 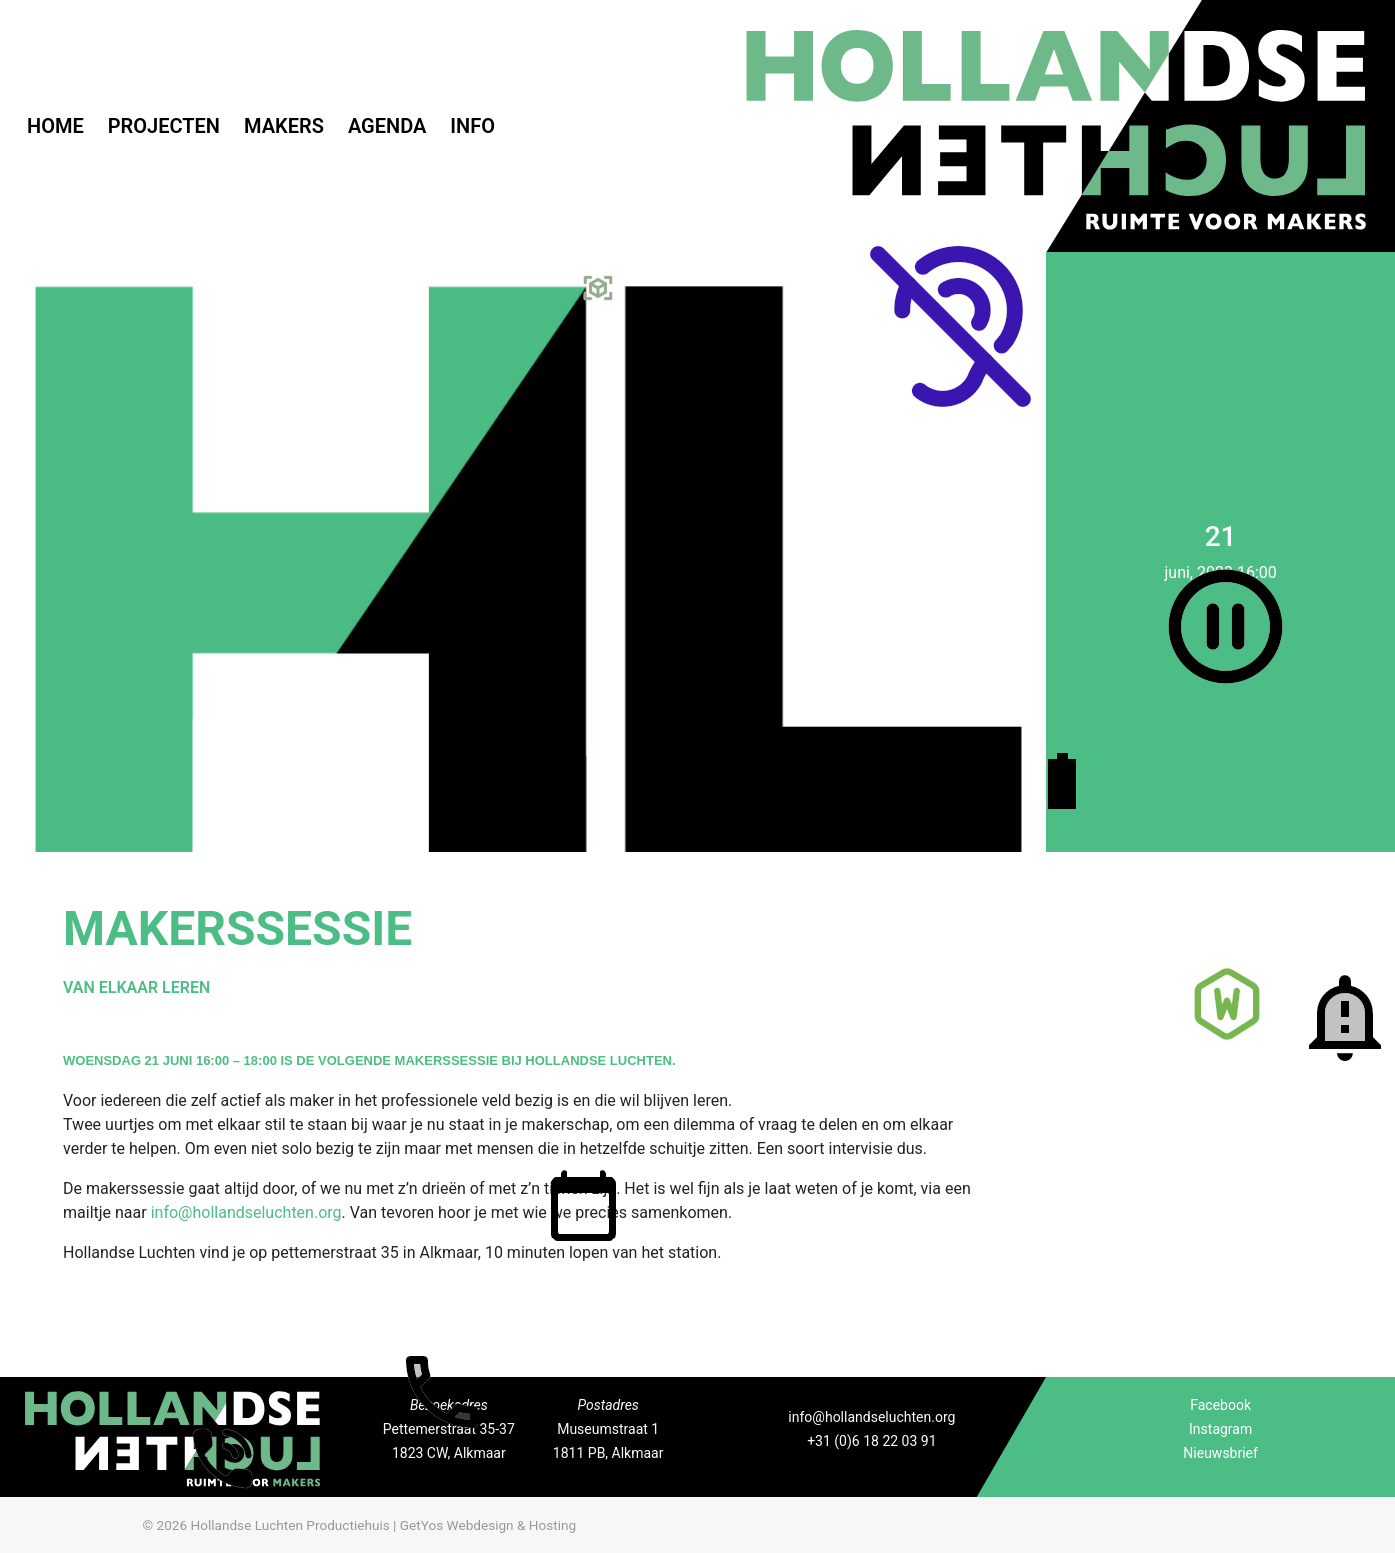 I want to click on pause media playback, so click(x=1225, y=626).